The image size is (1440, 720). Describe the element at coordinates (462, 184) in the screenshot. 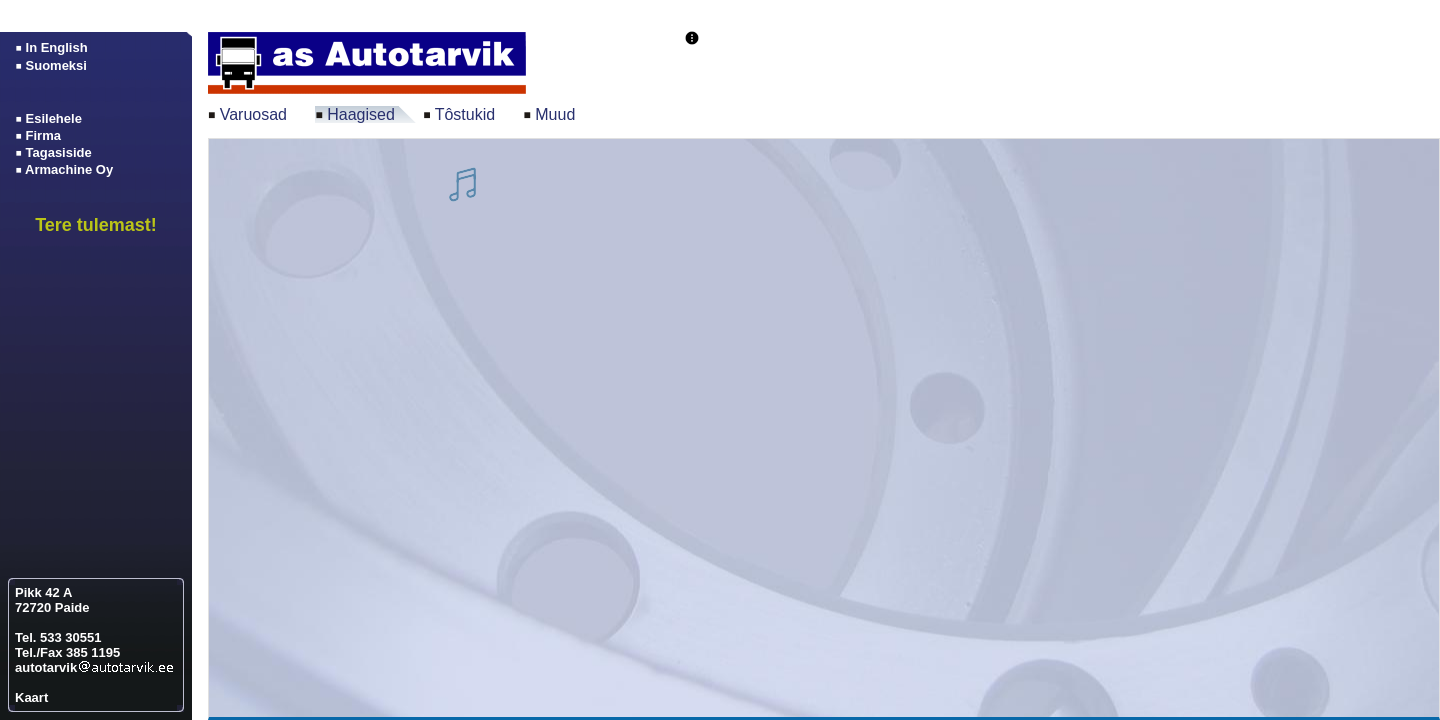

I see `open music library or player` at that location.